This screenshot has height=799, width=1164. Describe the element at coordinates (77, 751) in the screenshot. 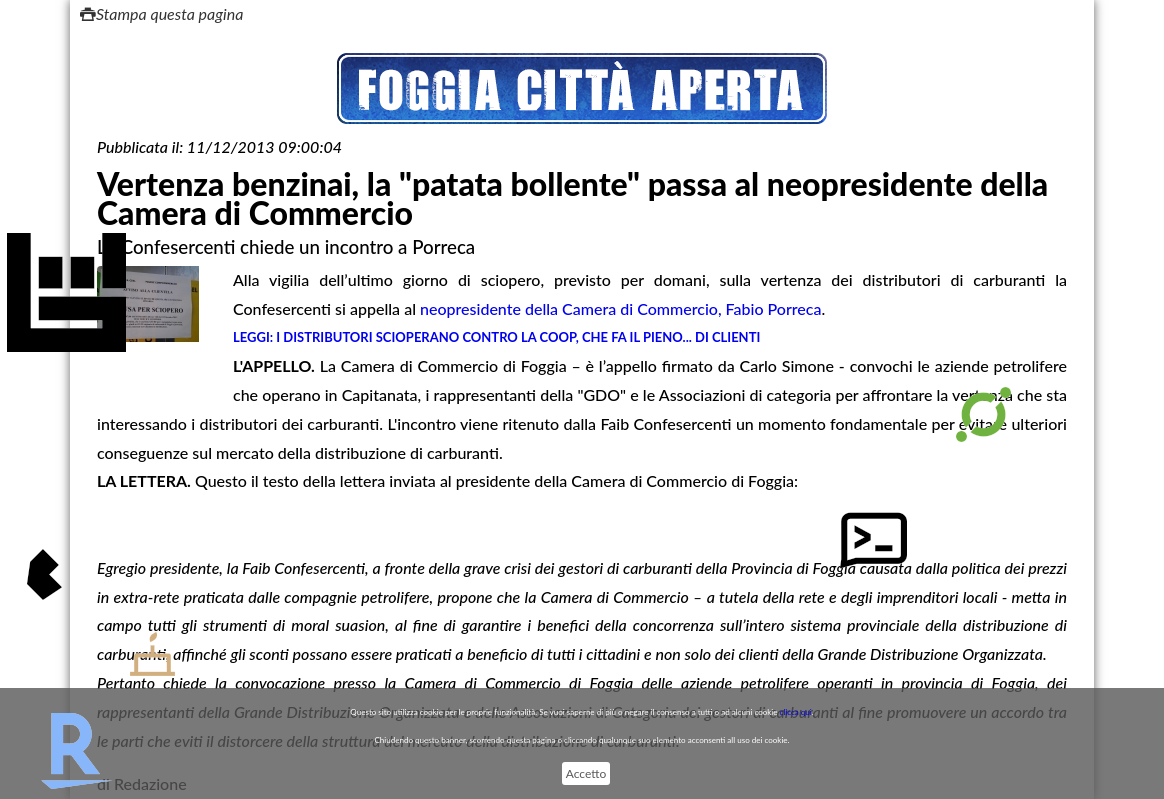

I see `open the Rakuten app` at that location.